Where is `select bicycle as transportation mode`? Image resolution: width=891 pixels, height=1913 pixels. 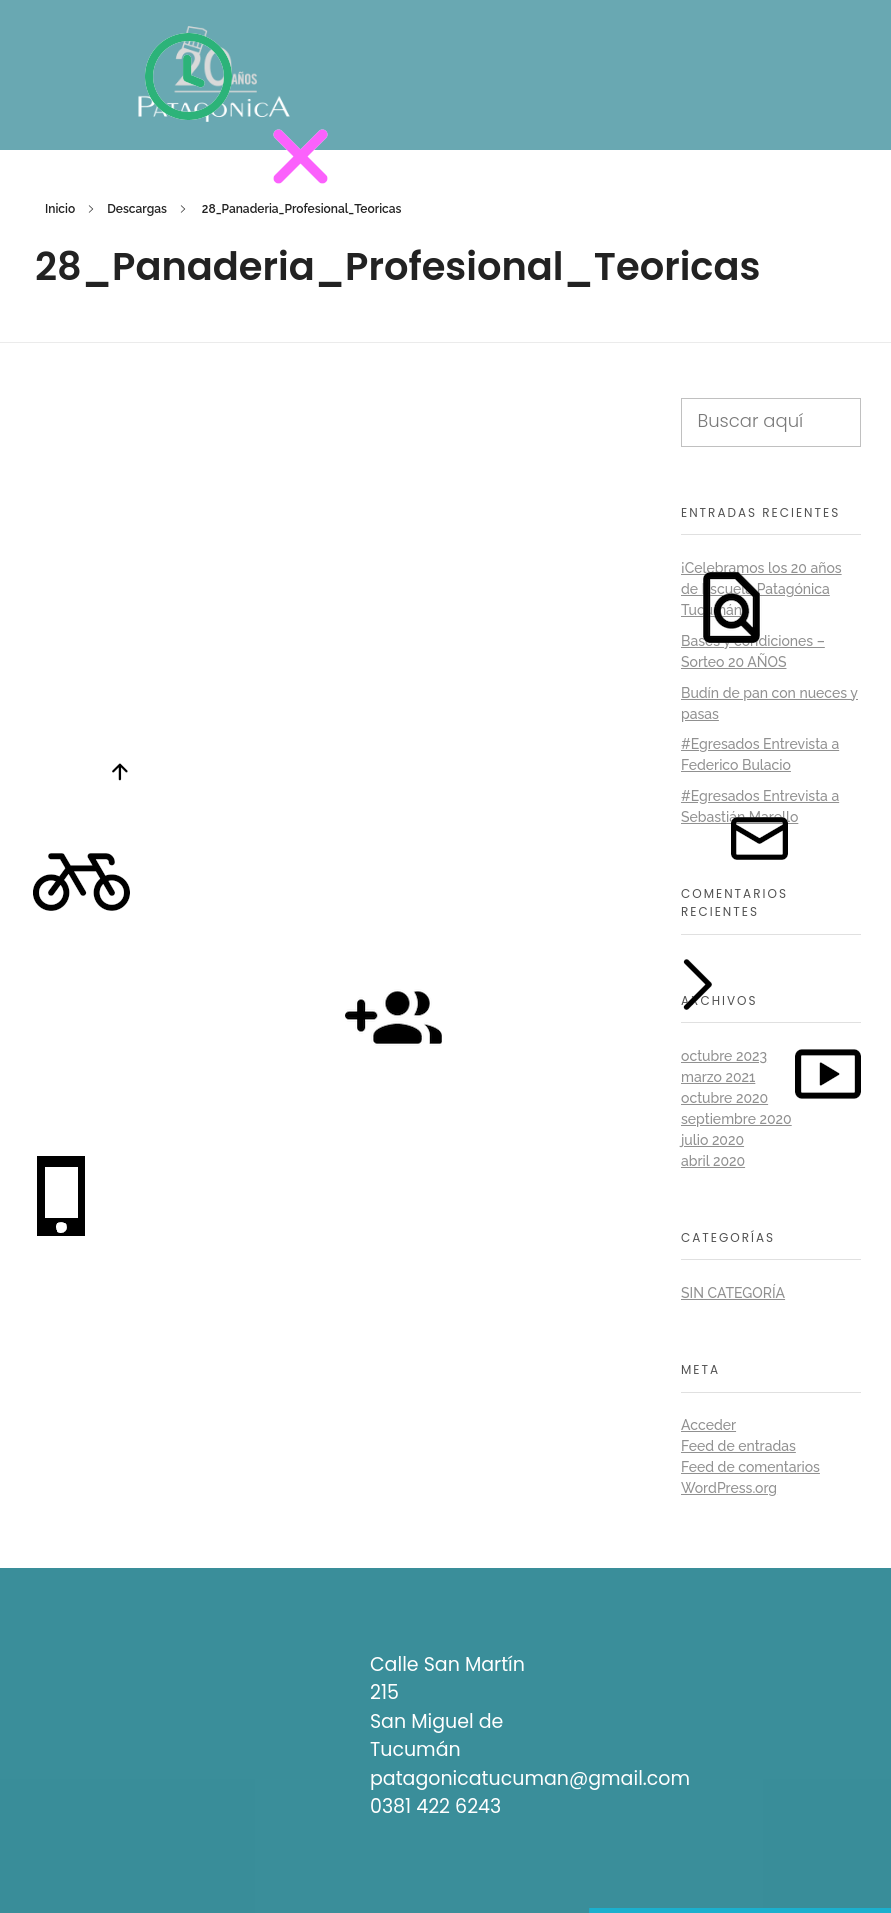 select bicycle as transportation mode is located at coordinates (81, 880).